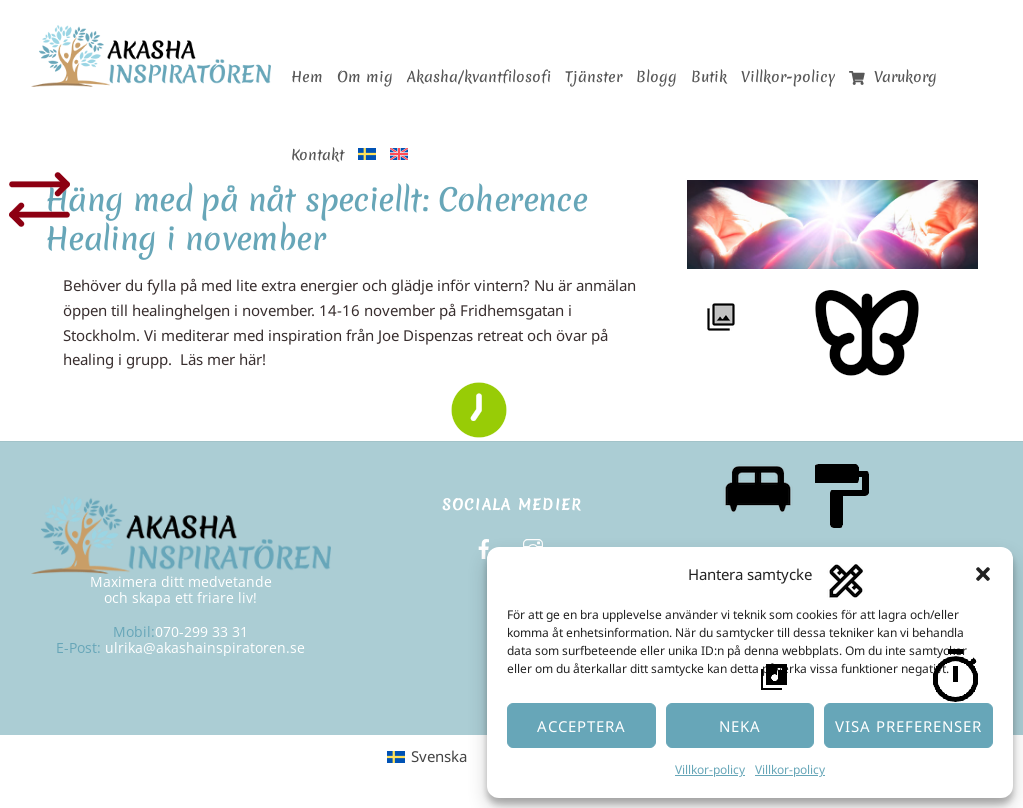  What do you see at coordinates (774, 677) in the screenshot?
I see `access your music library` at bounding box center [774, 677].